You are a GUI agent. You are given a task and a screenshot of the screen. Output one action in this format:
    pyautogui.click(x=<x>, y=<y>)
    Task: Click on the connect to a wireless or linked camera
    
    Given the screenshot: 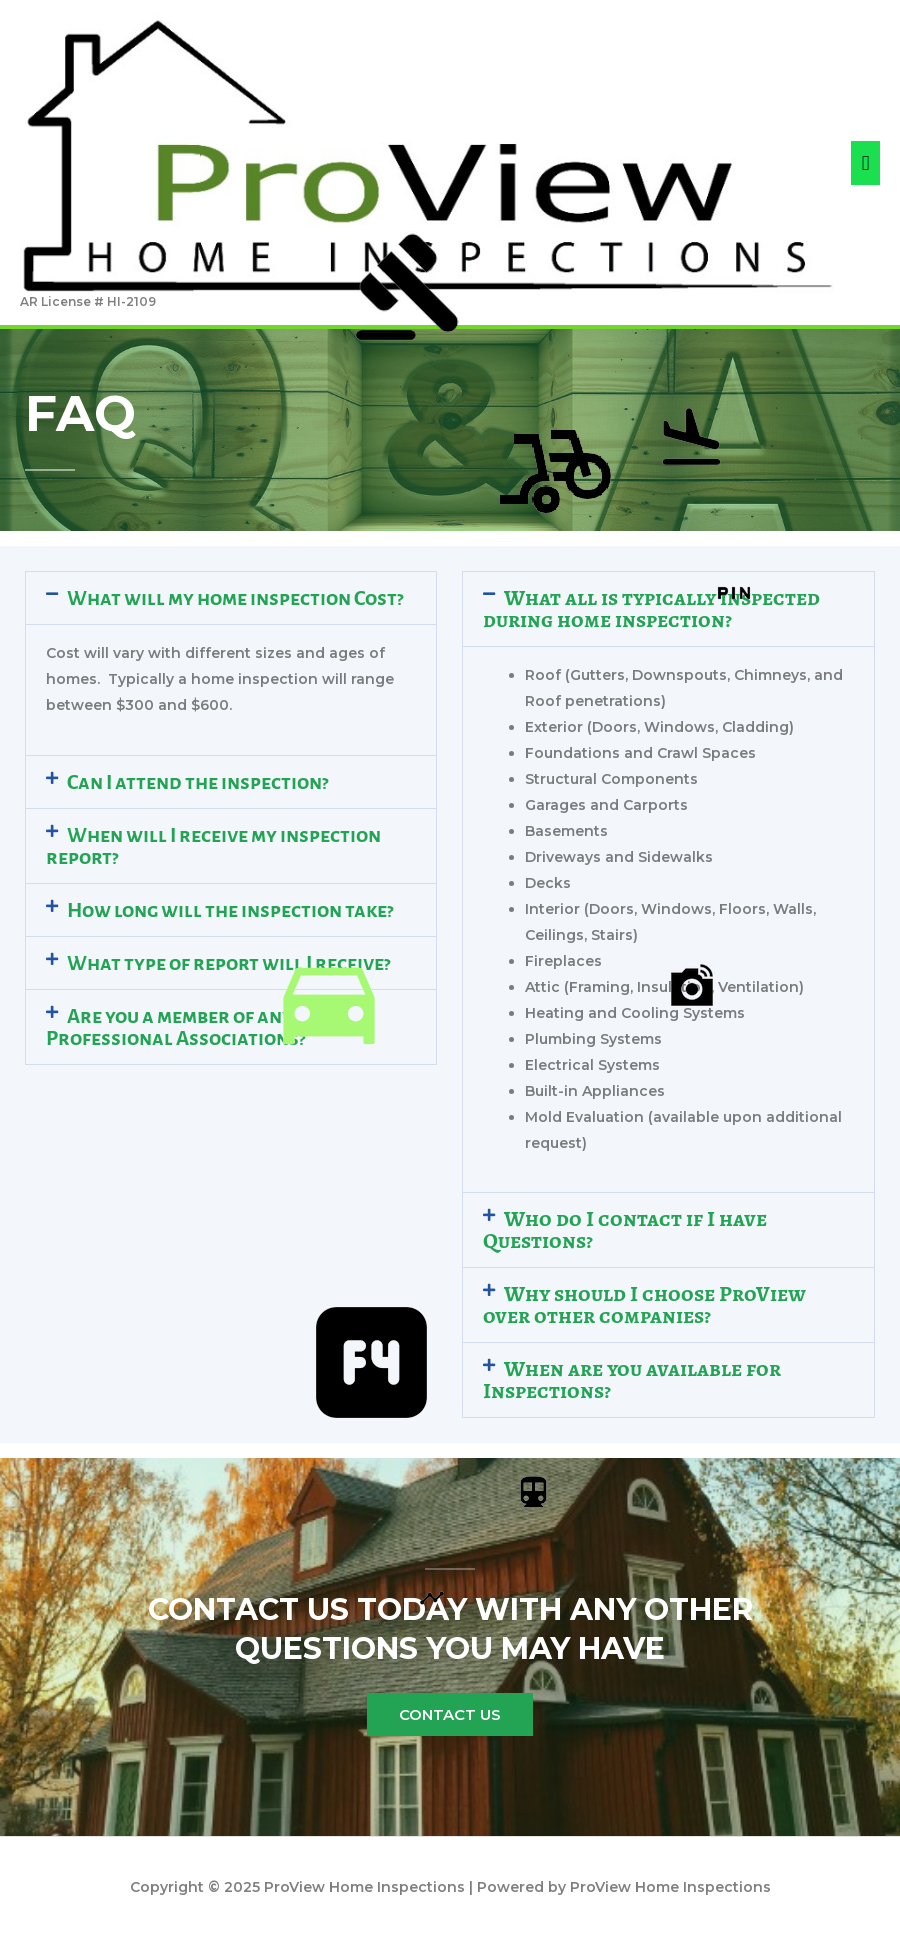 What is the action you would take?
    pyautogui.click(x=692, y=985)
    